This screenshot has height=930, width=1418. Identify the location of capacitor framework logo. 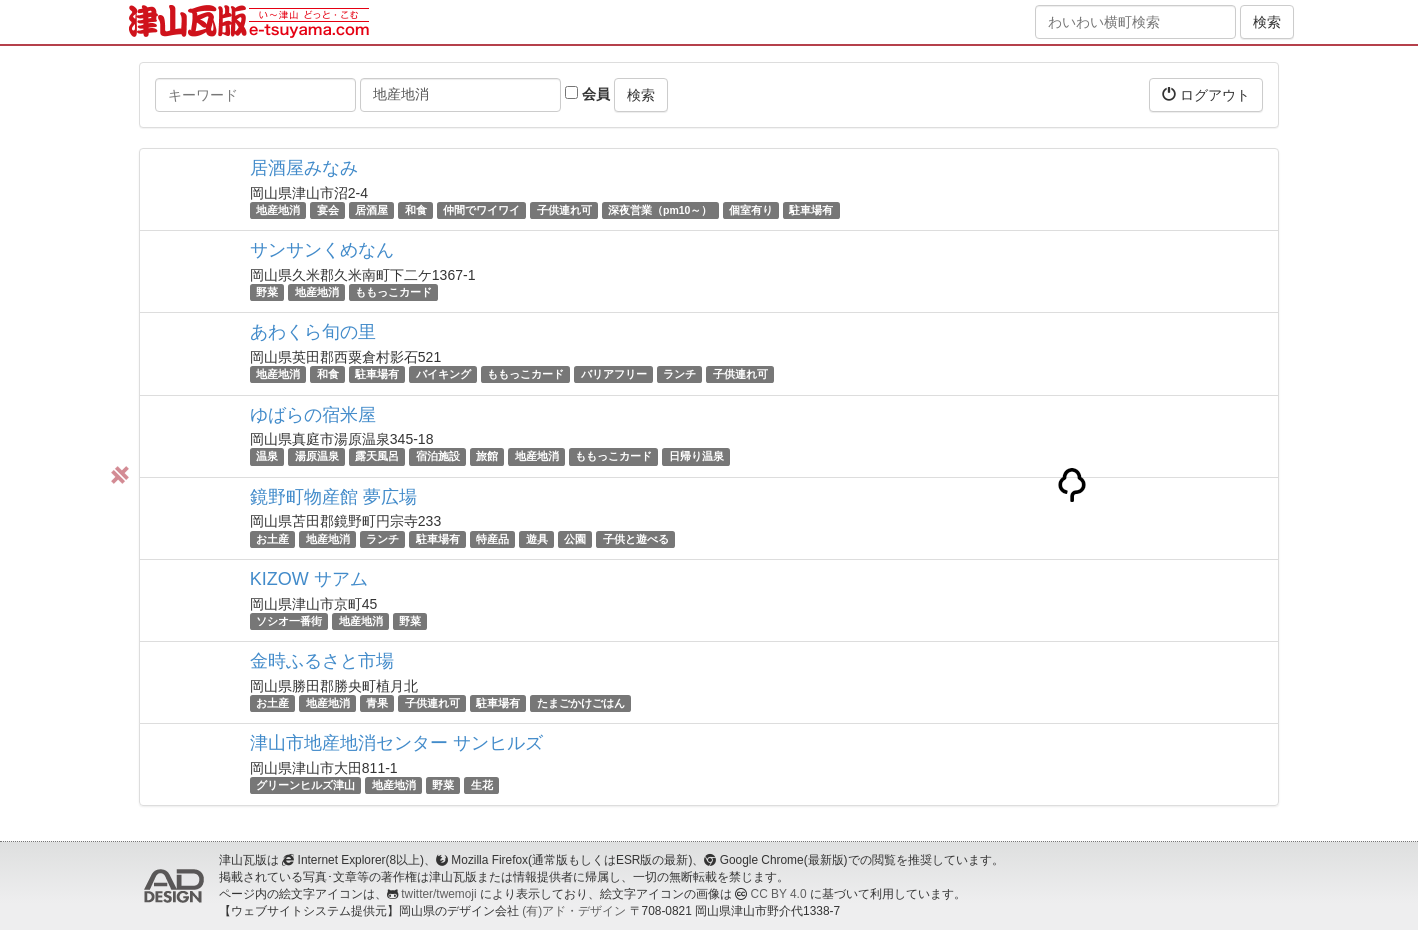
(120, 475).